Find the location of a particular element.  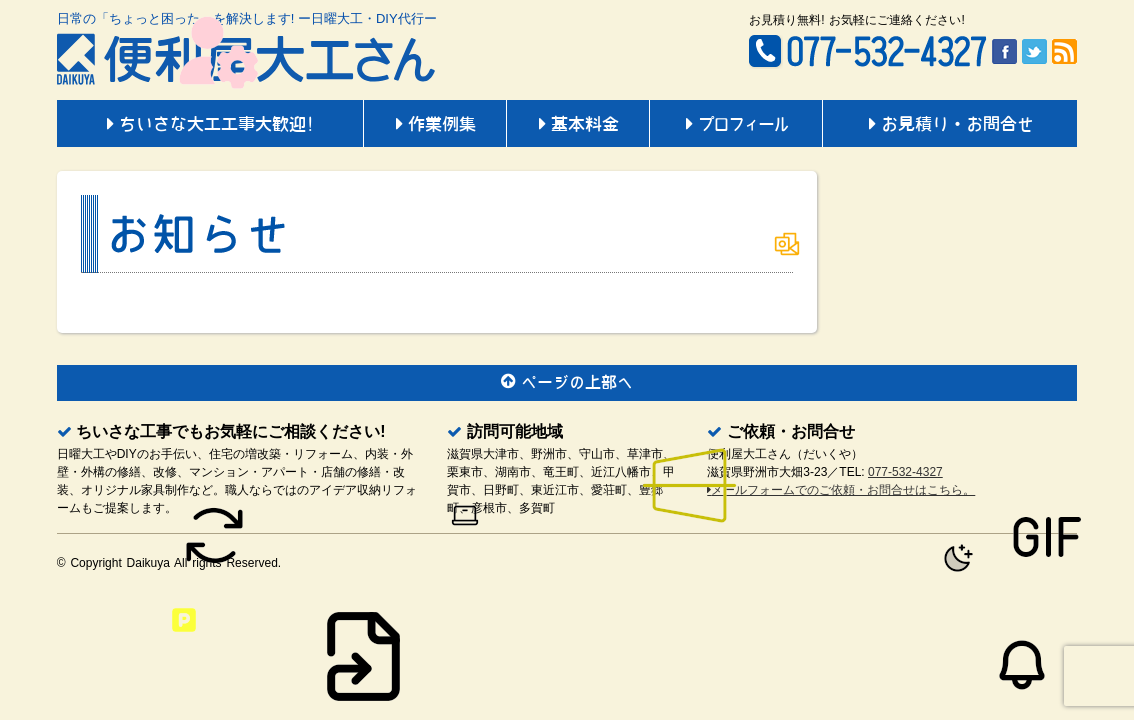

create a symbolic link to this file is located at coordinates (363, 656).